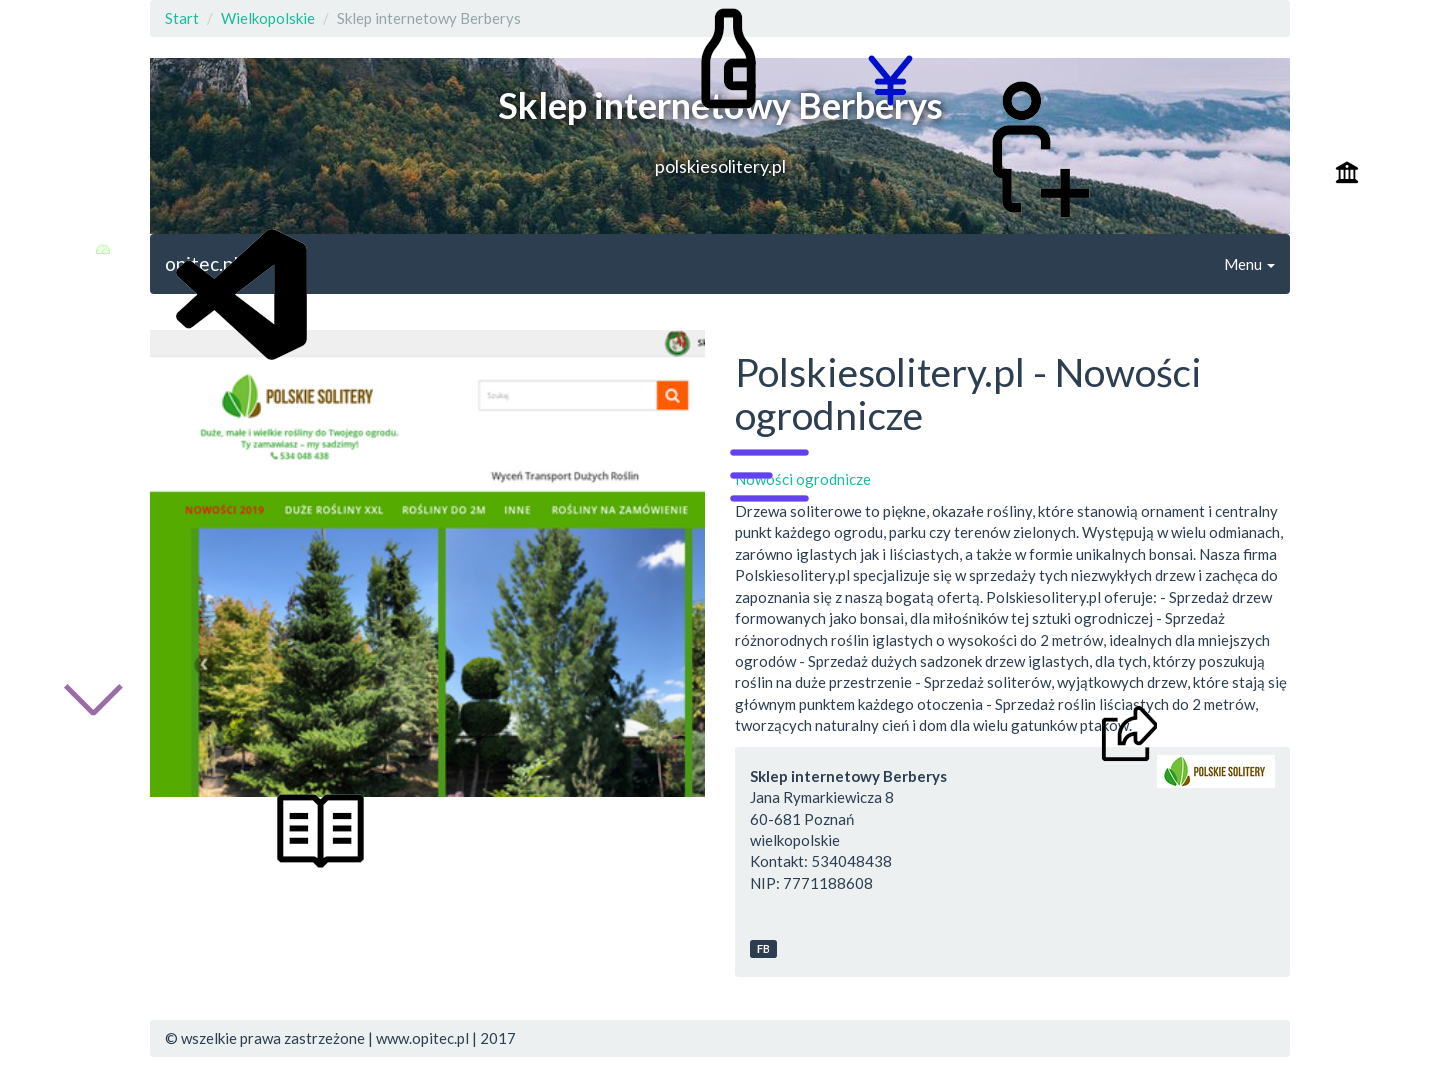 Image resolution: width=1440 pixels, height=1078 pixels. What do you see at coordinates (320, 831) in the screenshot?
I see `open documentation or help guide` at bounding box center [320, 831].